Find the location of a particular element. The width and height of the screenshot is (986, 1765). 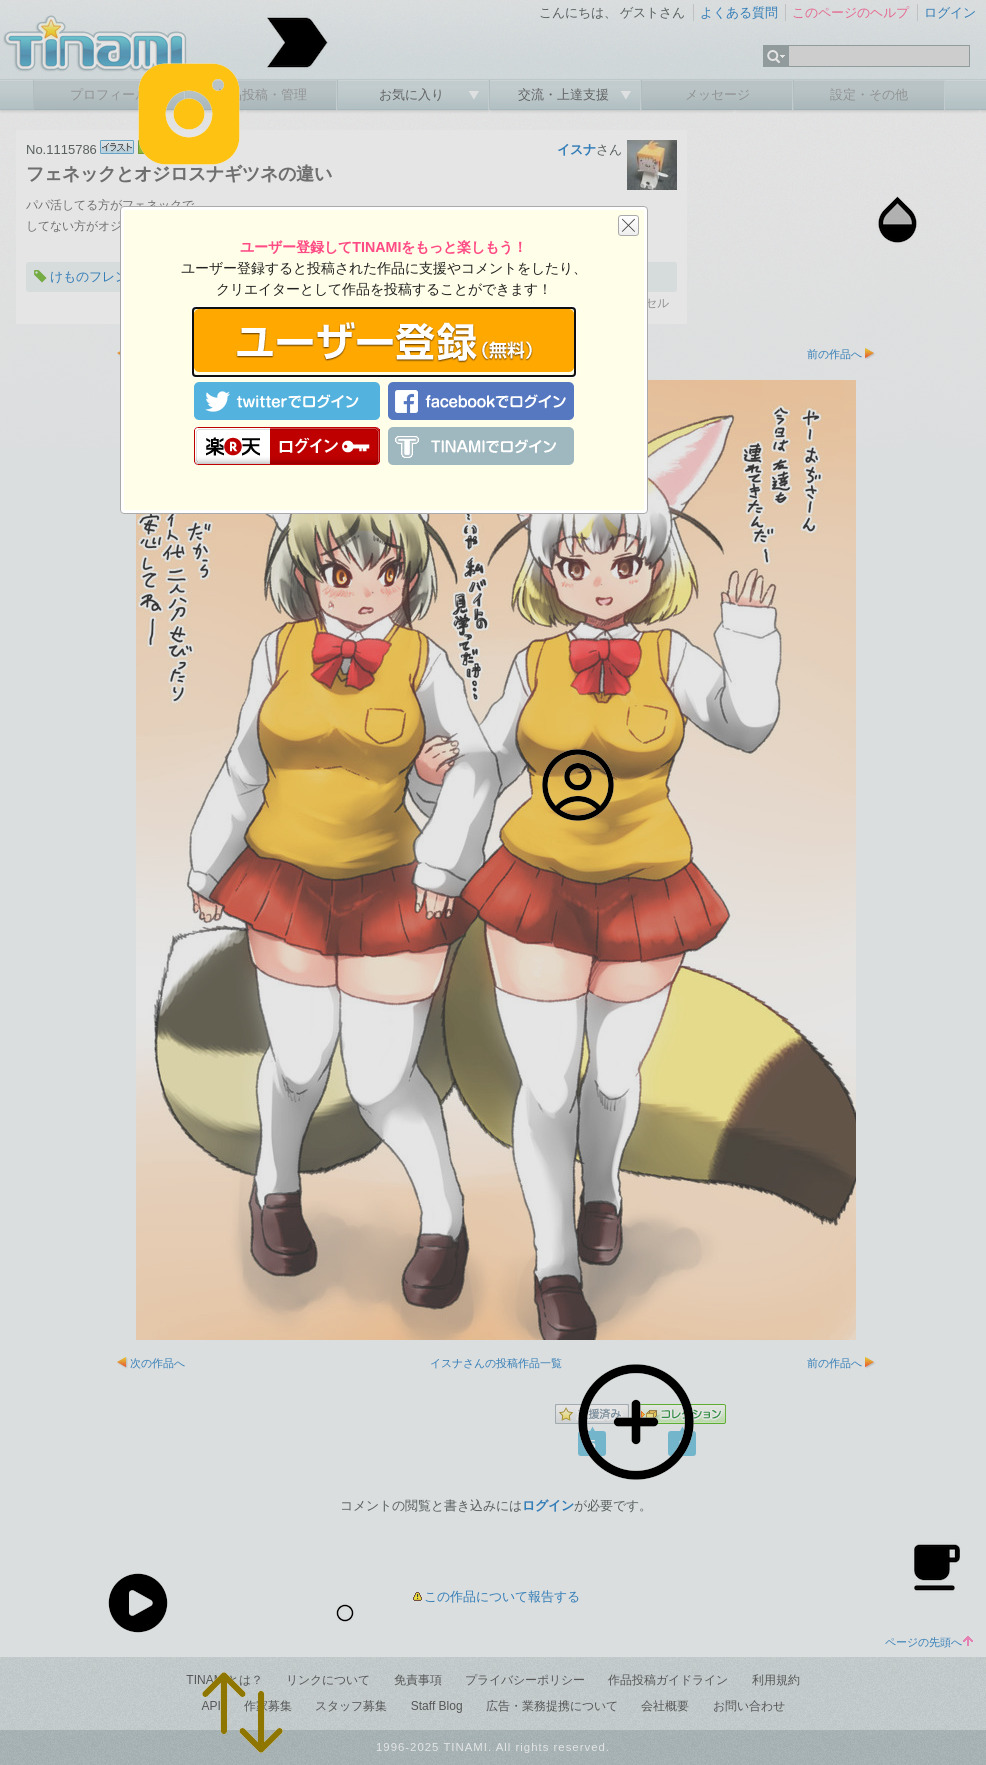

play media or video content is located at coordinates (138, 1603).